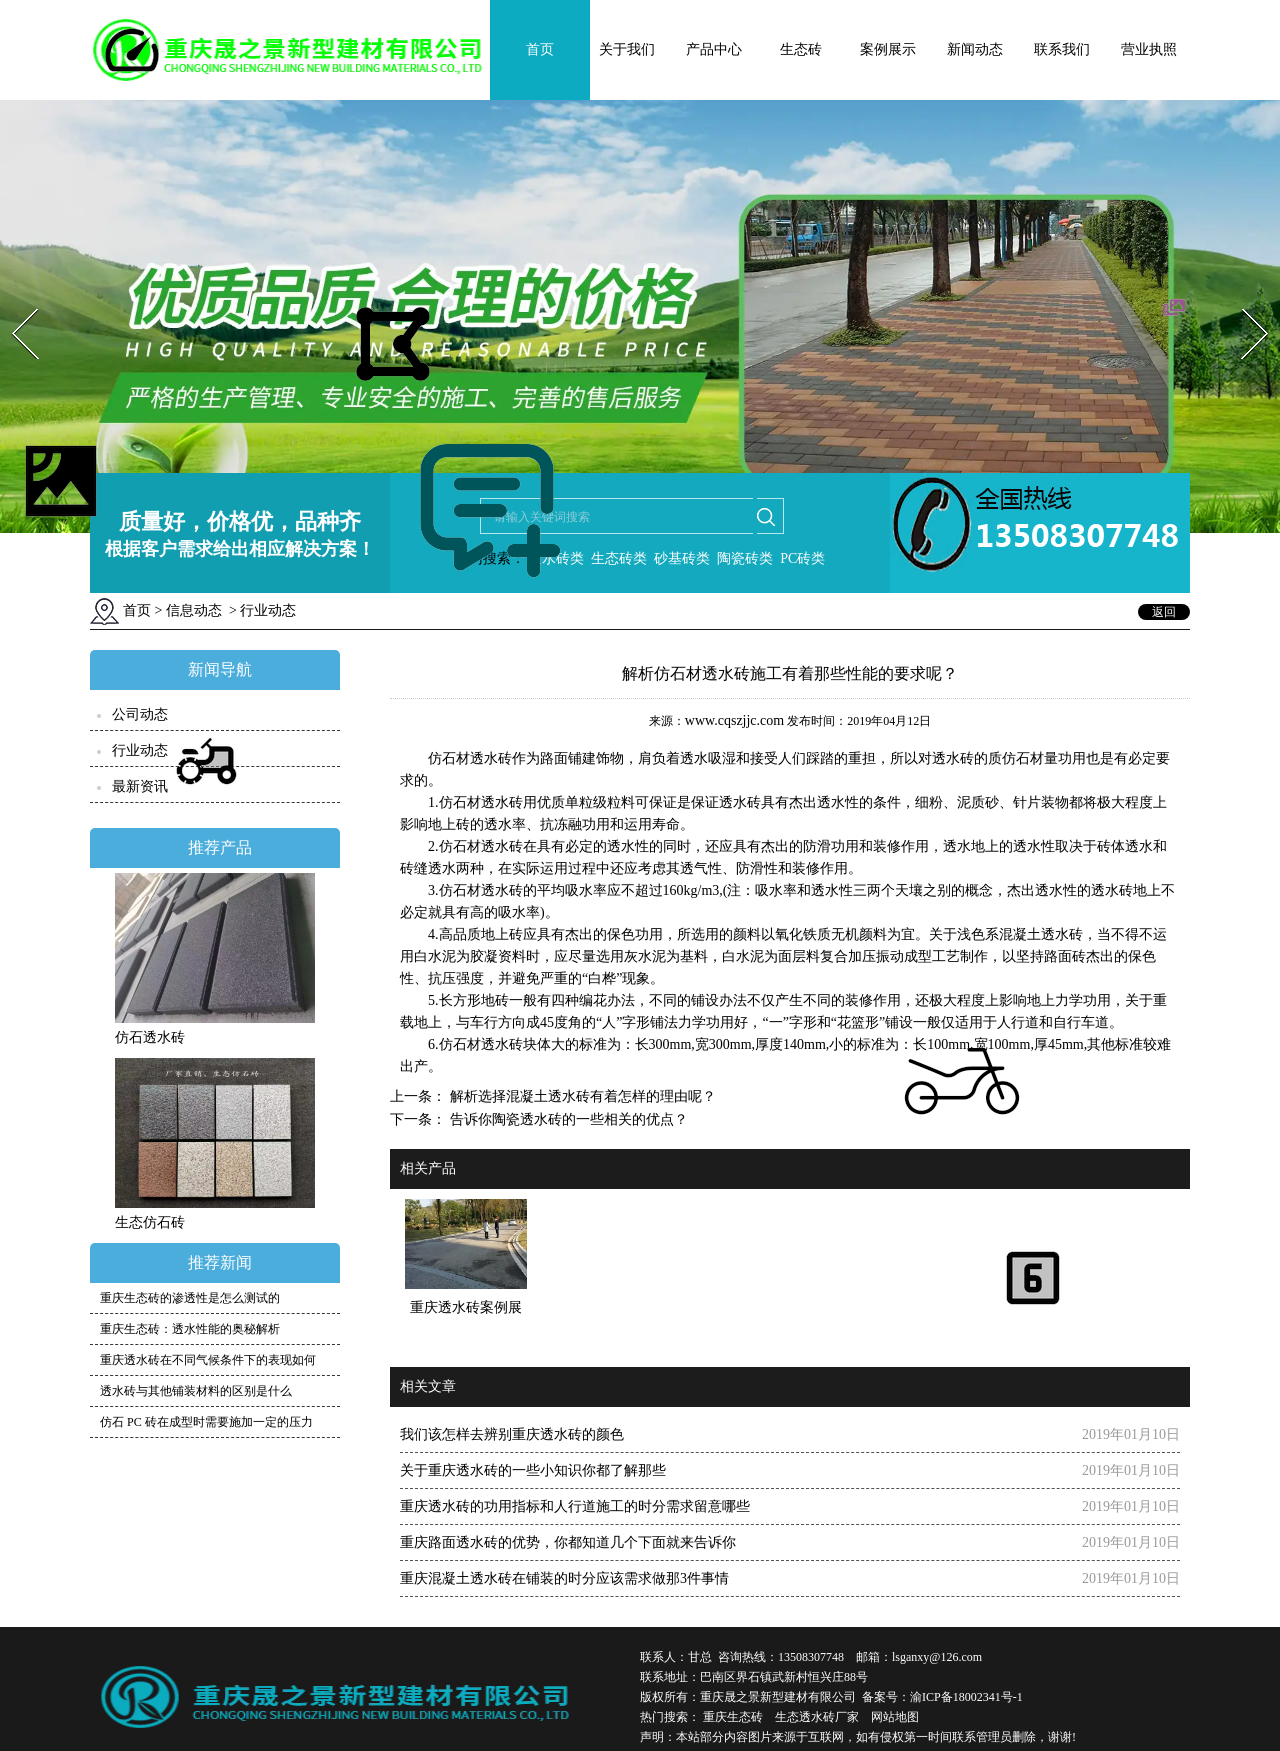 This screenshot has width=1280, height=1751. I want to click on draw a custom polygon shape, so click(393, 344).